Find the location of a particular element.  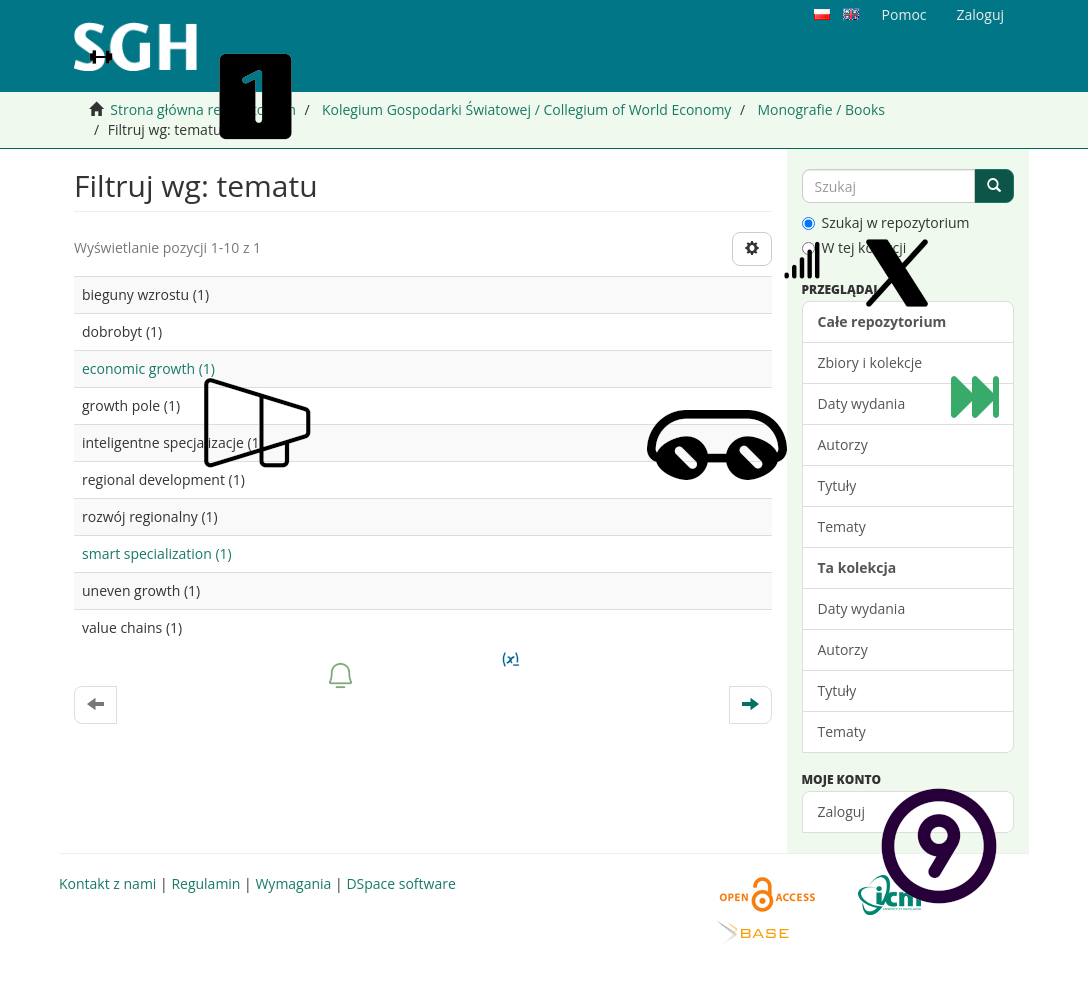

indicates full cellular signal strength is located at coordinates (803, 262).